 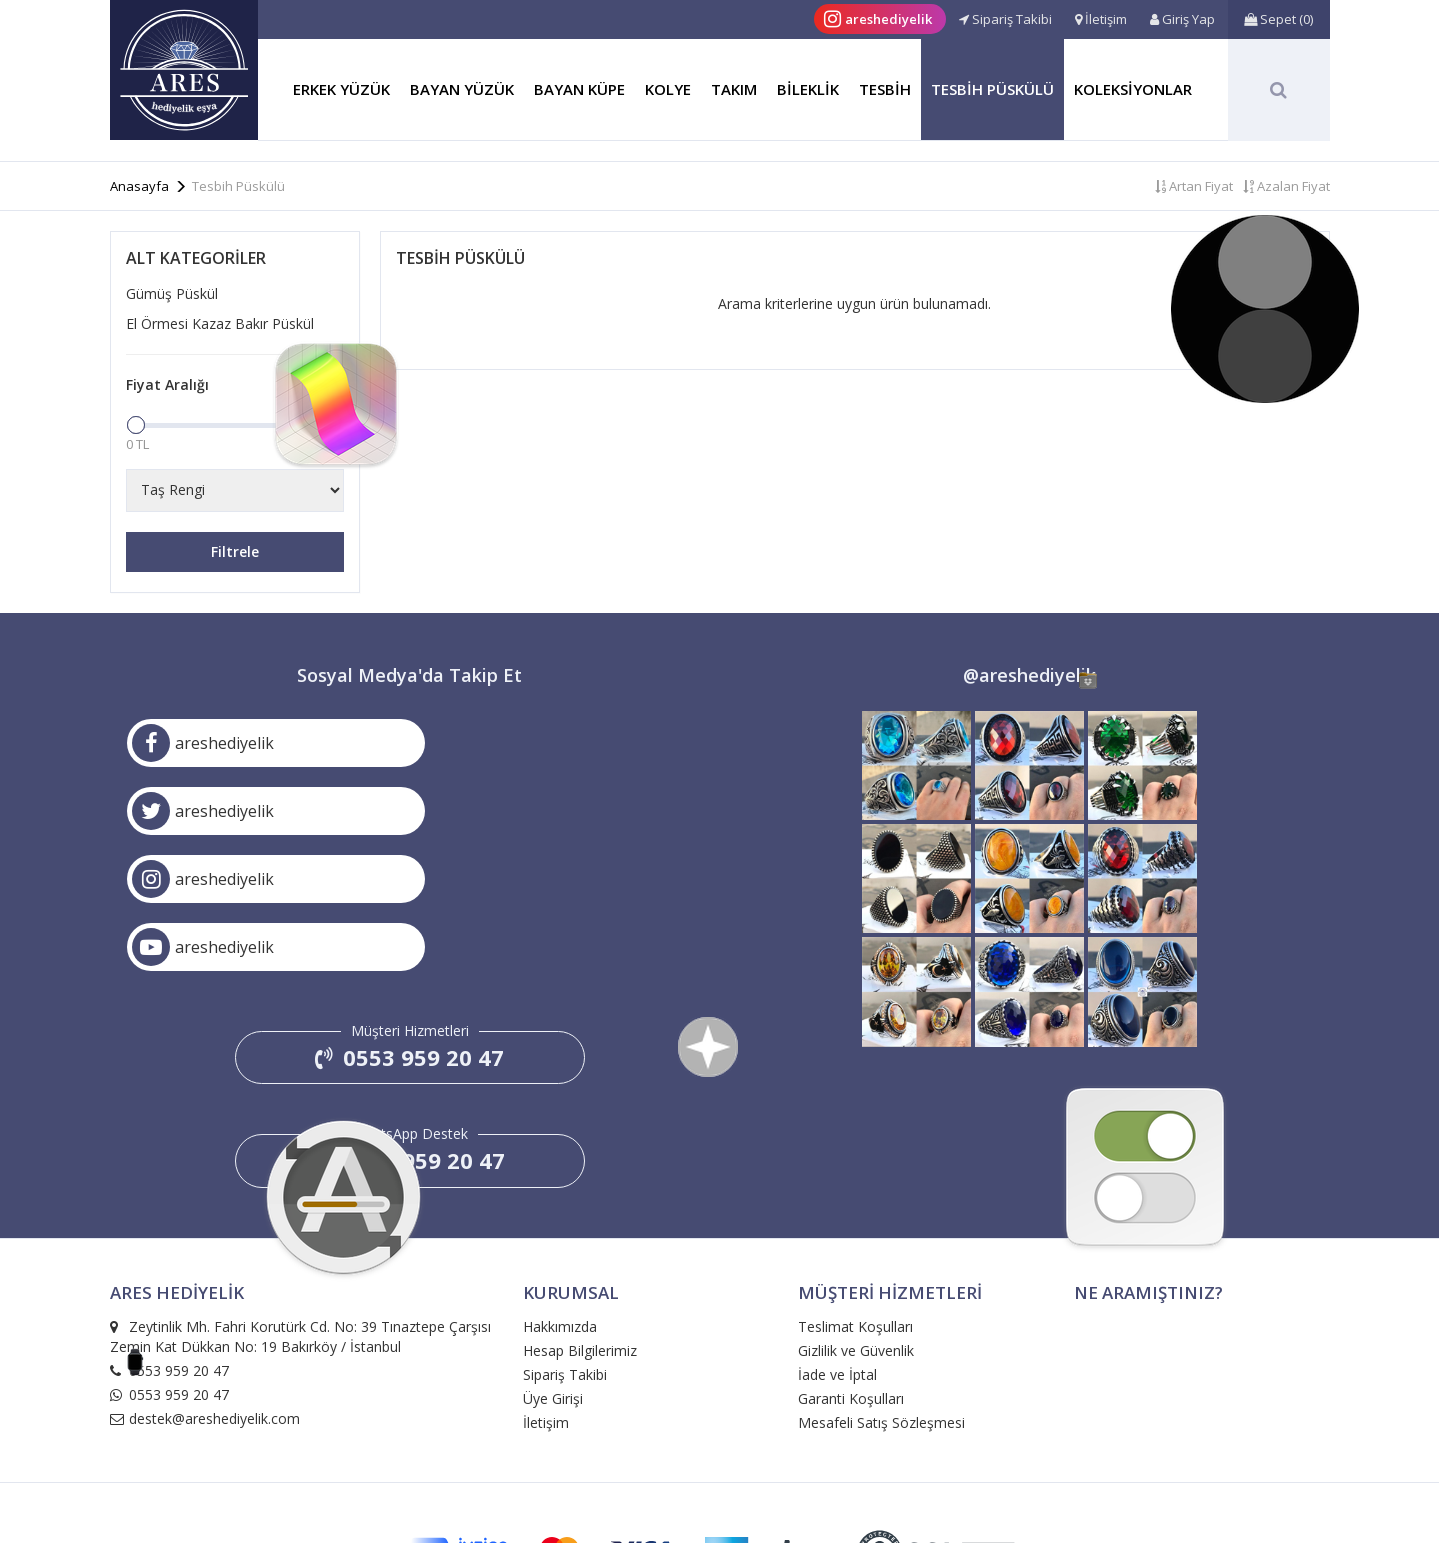 I want to click on remove trust from a bluetooth device, so click(x=708, y=1047).